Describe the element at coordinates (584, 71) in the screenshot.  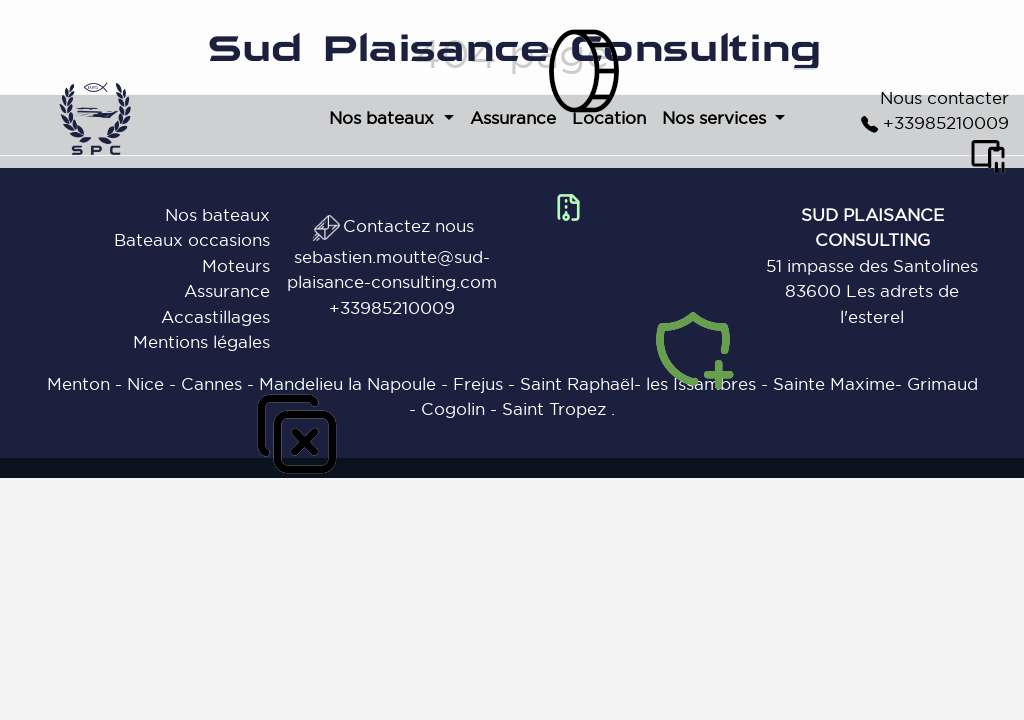
I see `view account balance or credits` at that location.